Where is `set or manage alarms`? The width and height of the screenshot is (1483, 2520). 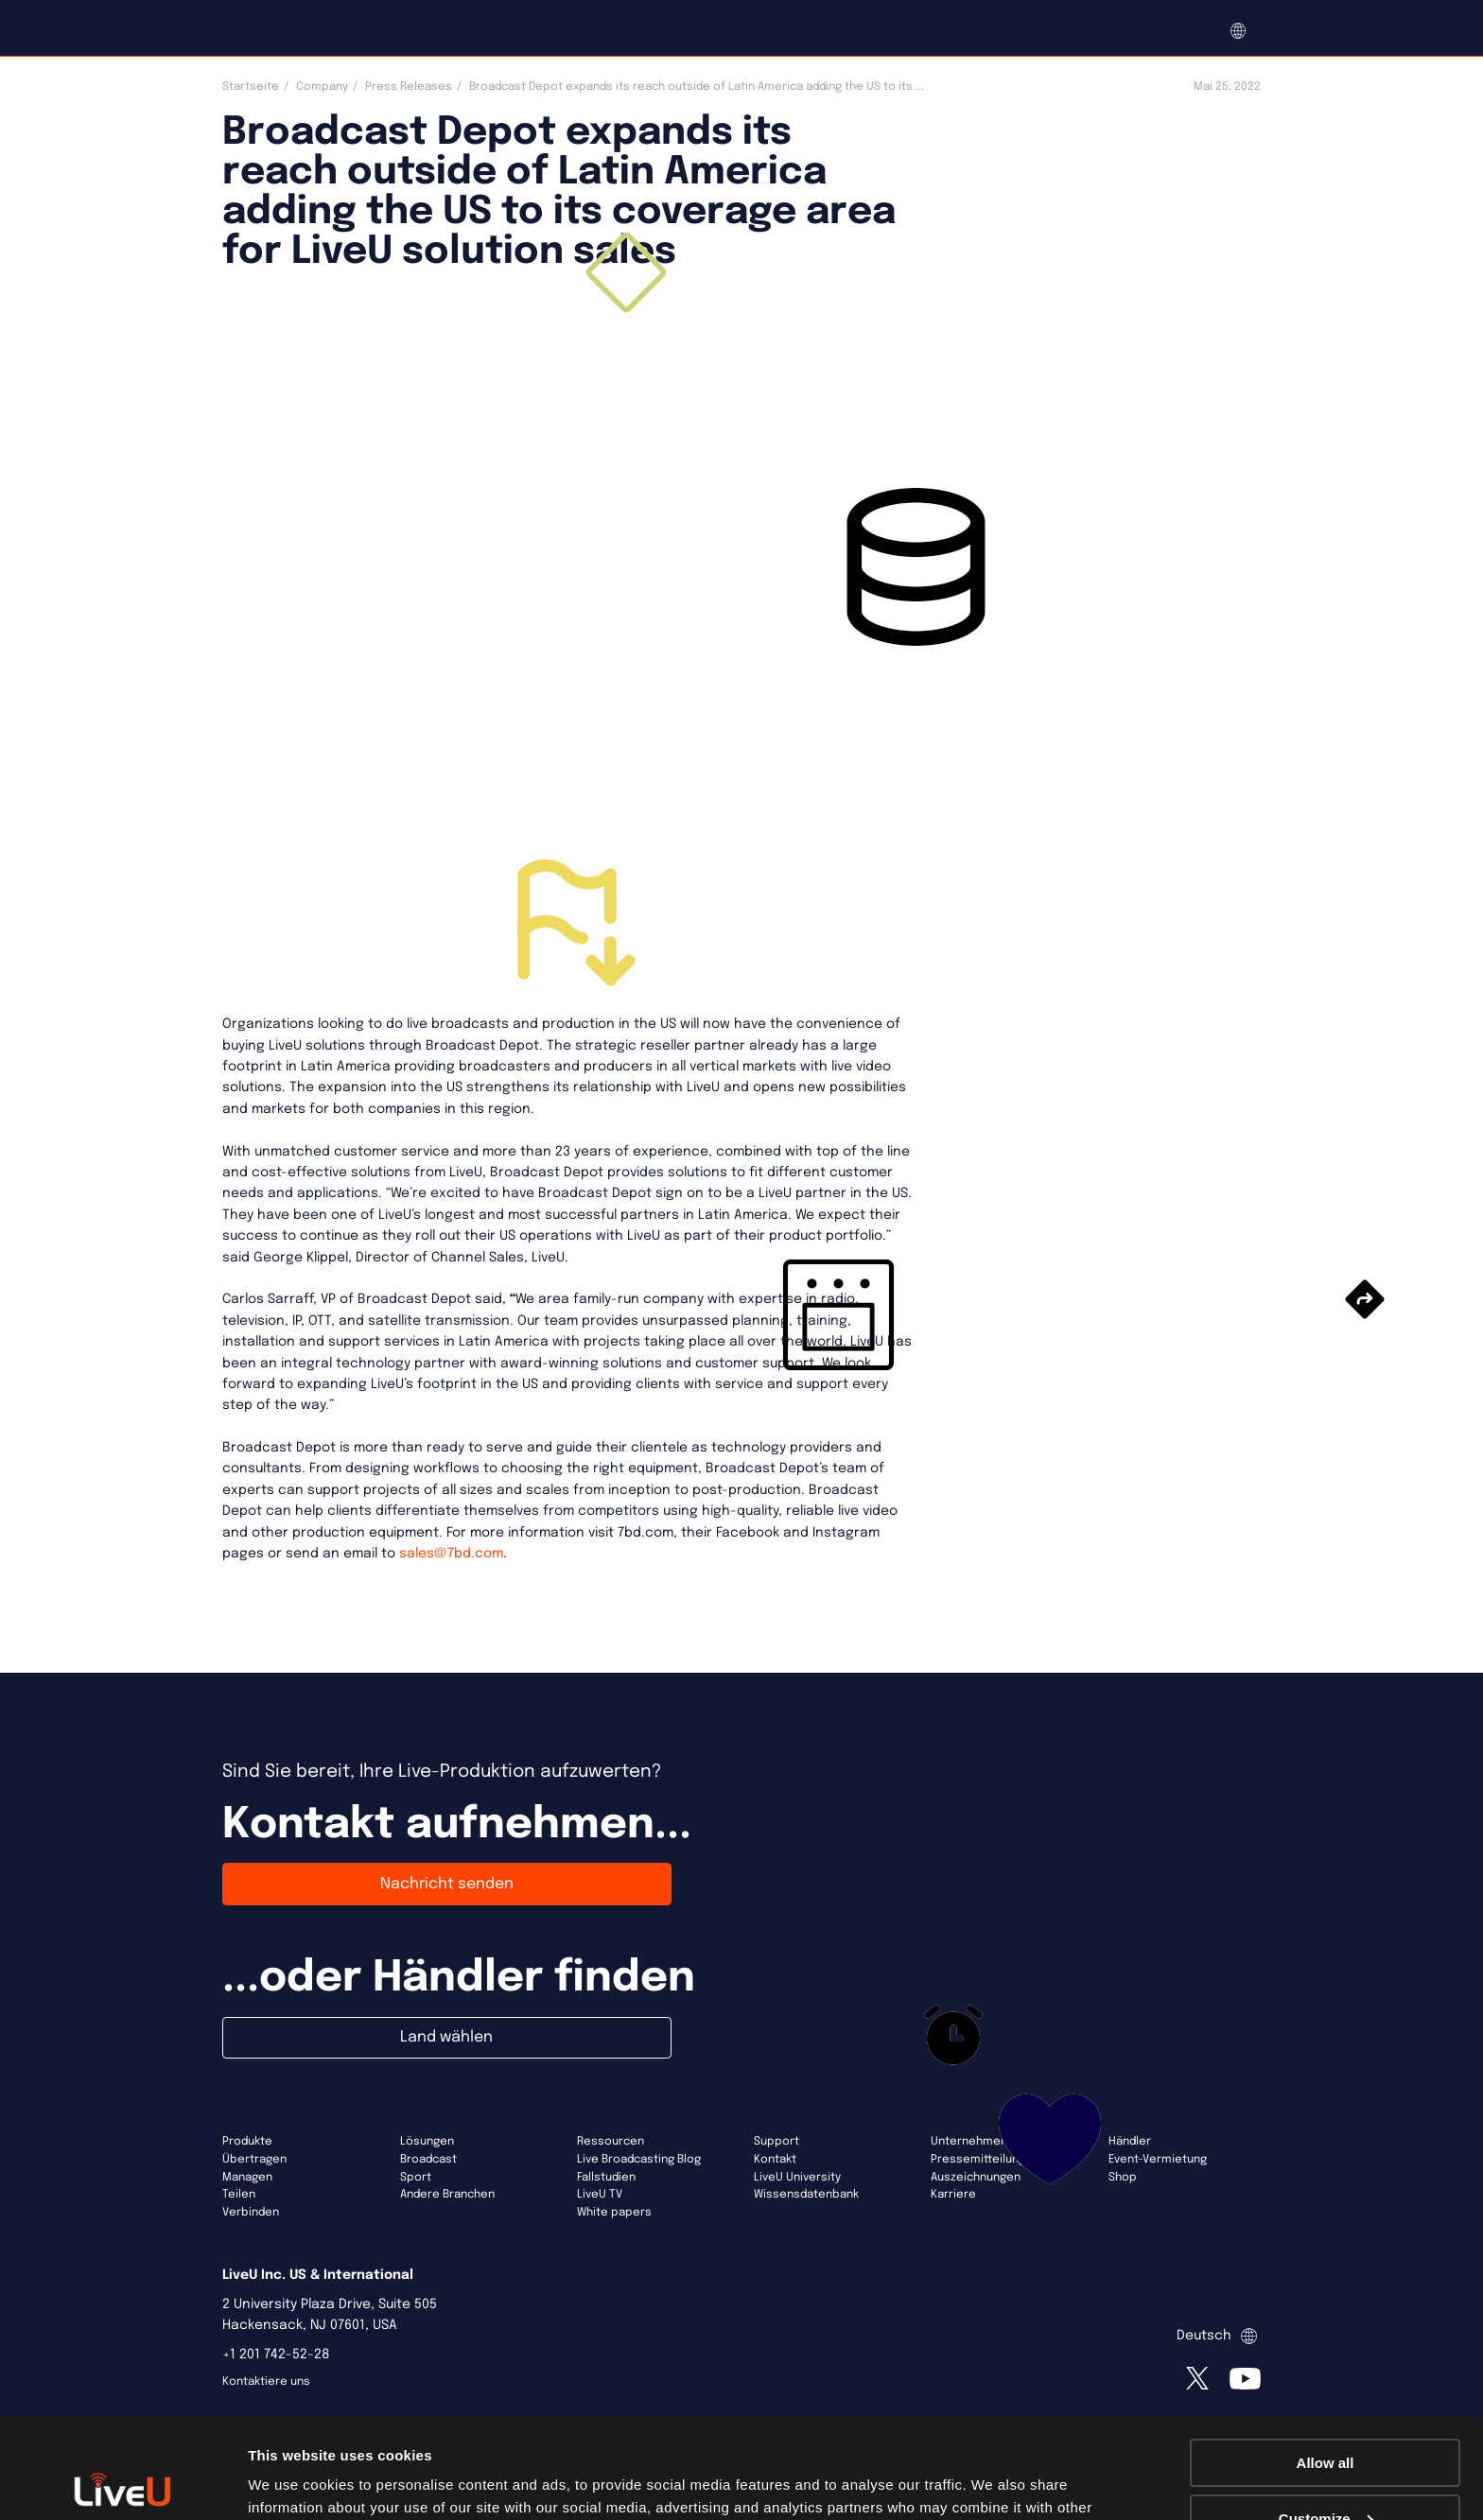
set or manage alarms is located at coordinates (953, 2035).